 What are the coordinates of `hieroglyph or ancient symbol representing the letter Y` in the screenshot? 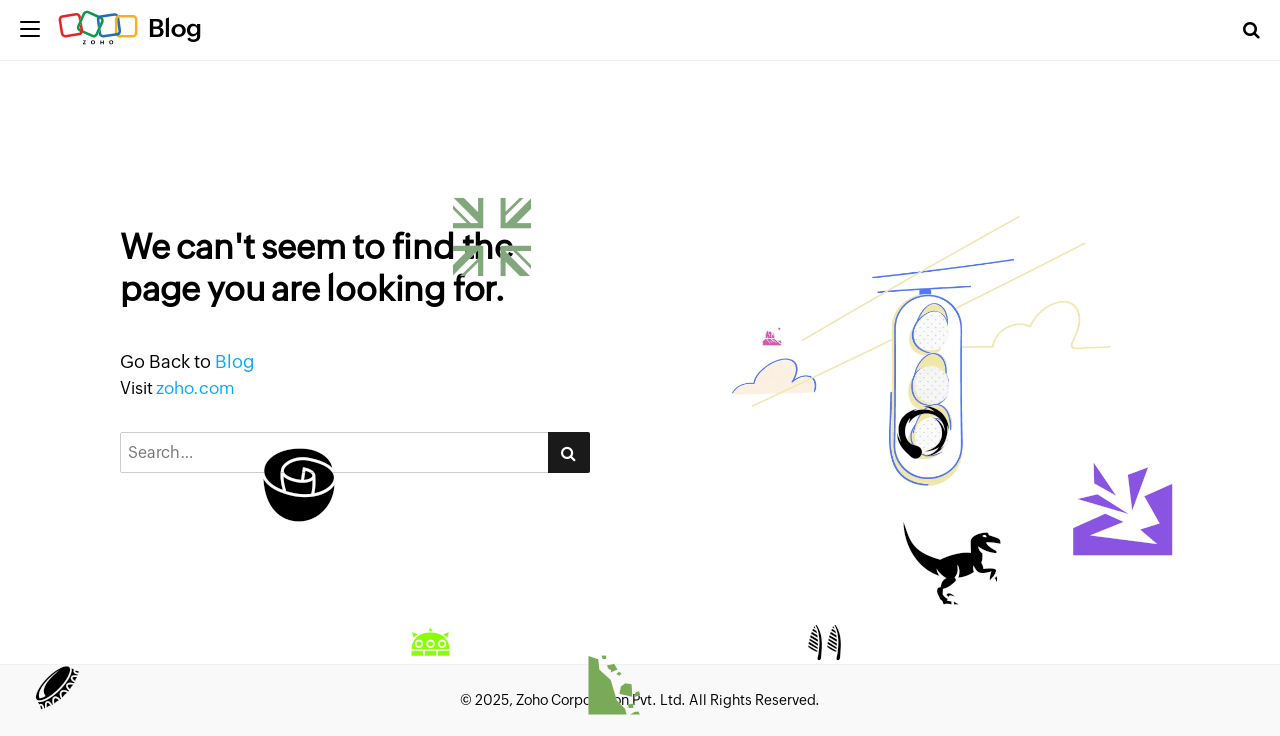 It's located at (824, 642).